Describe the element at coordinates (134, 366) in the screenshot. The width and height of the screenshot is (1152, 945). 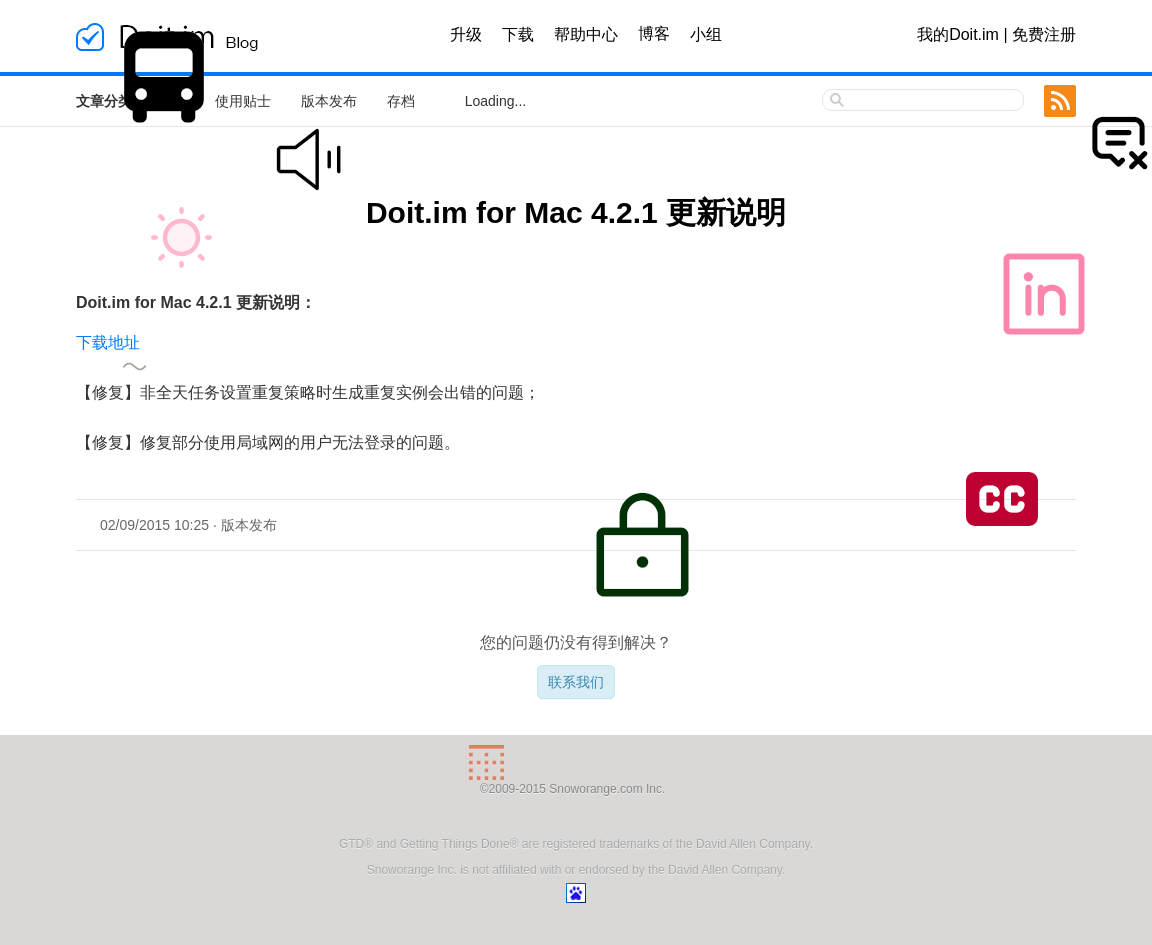
I see `indicates approximate or similar value` at that location.